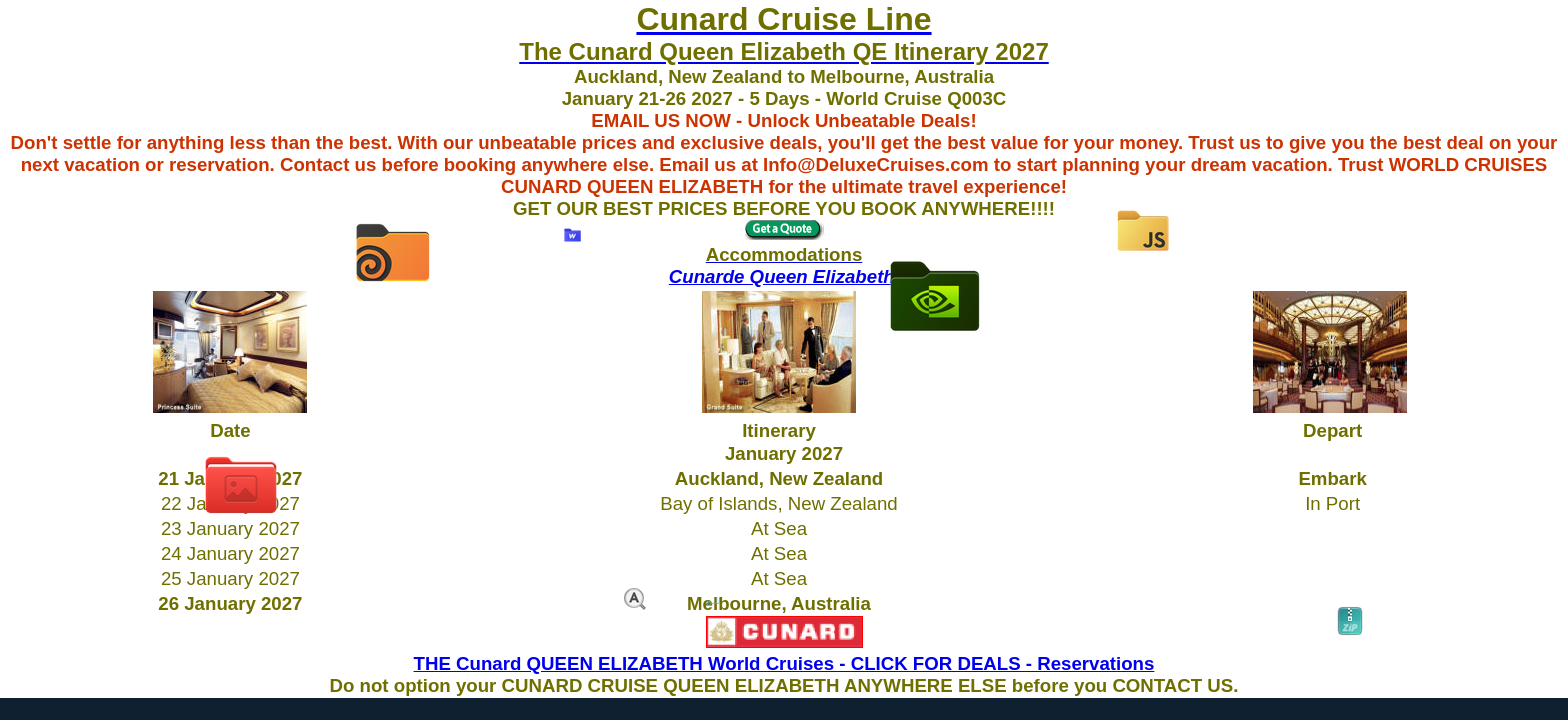 This screenshot has width=1568, height=720. Describe the element at coordinates (1143, 232) in the screenshot. I see `open javascript project folder` at that location.